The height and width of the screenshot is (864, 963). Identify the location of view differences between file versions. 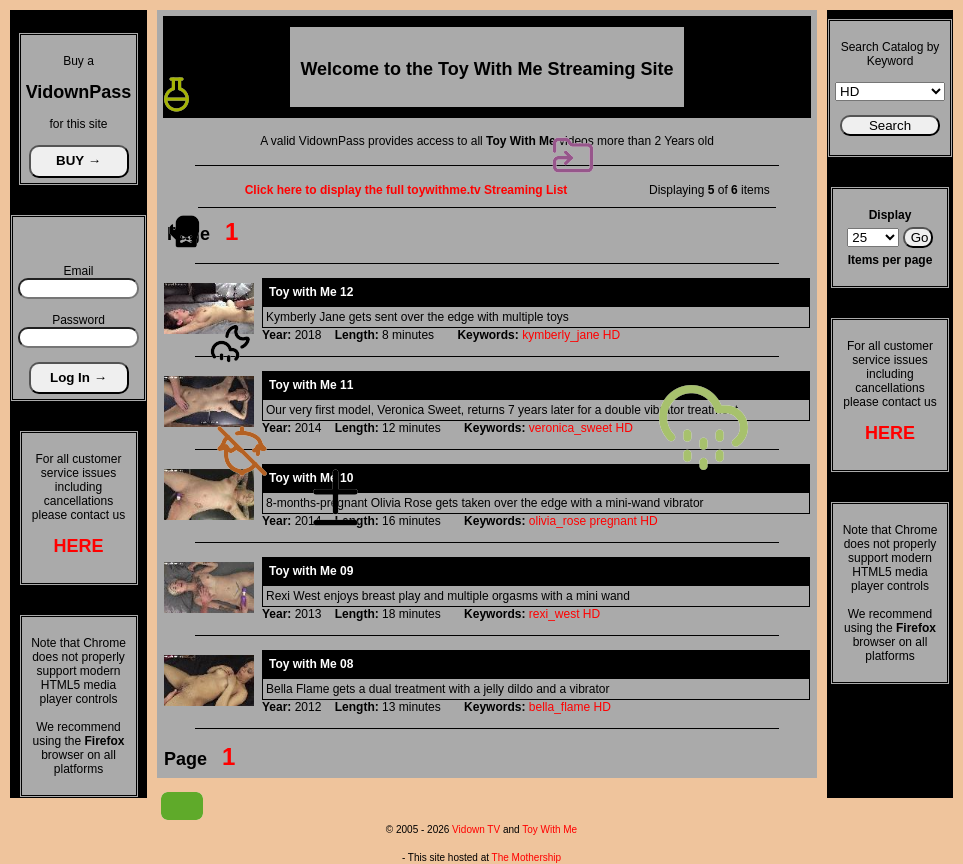
(335, 497).